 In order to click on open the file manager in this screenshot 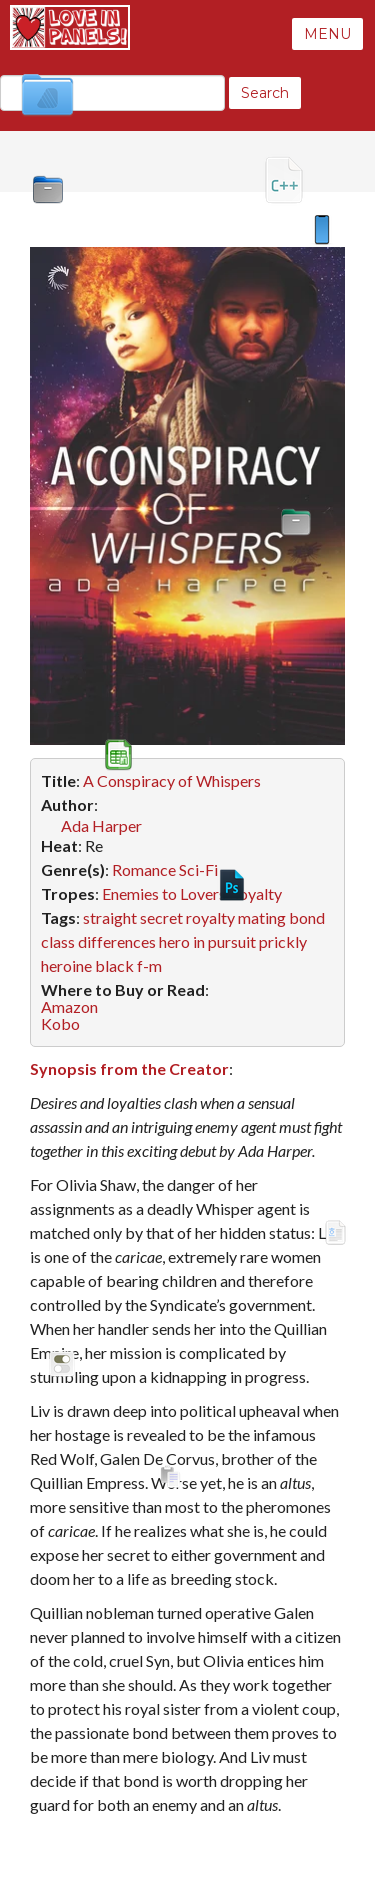, I will do `click(48, 189)`.